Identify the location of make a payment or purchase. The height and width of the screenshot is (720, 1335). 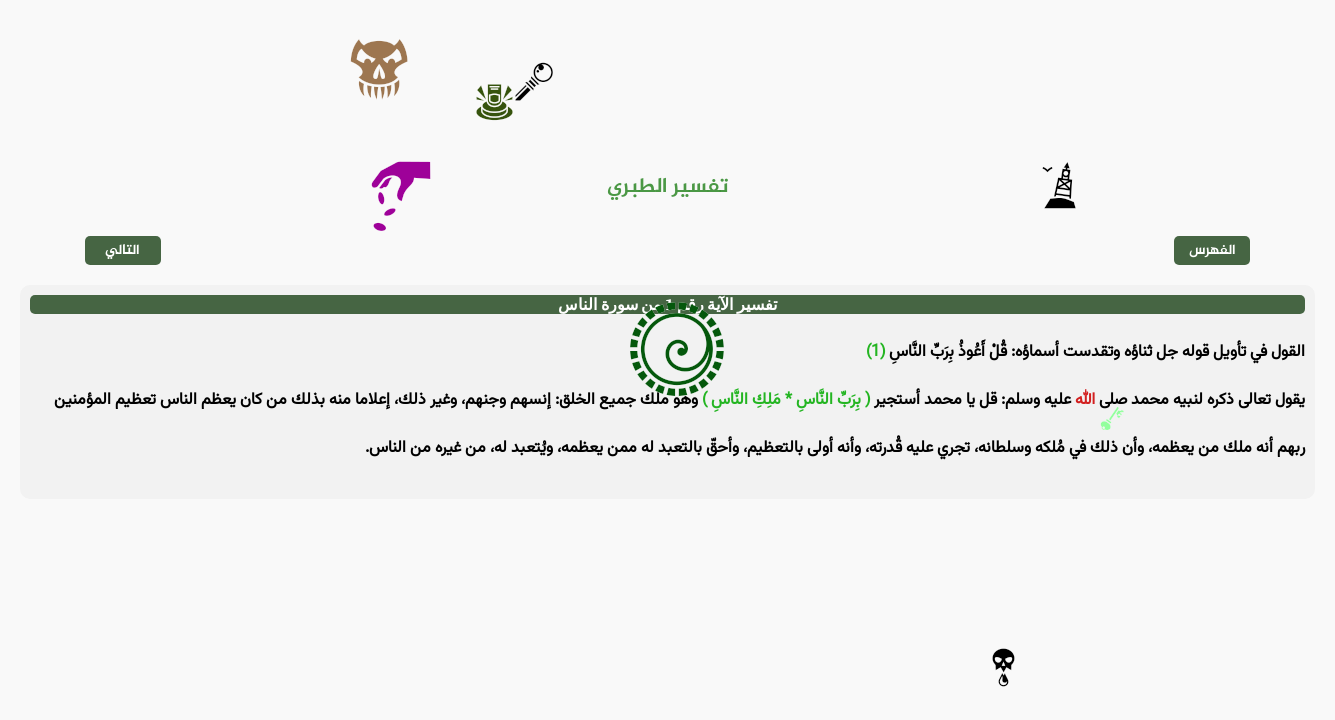
(394, 197).